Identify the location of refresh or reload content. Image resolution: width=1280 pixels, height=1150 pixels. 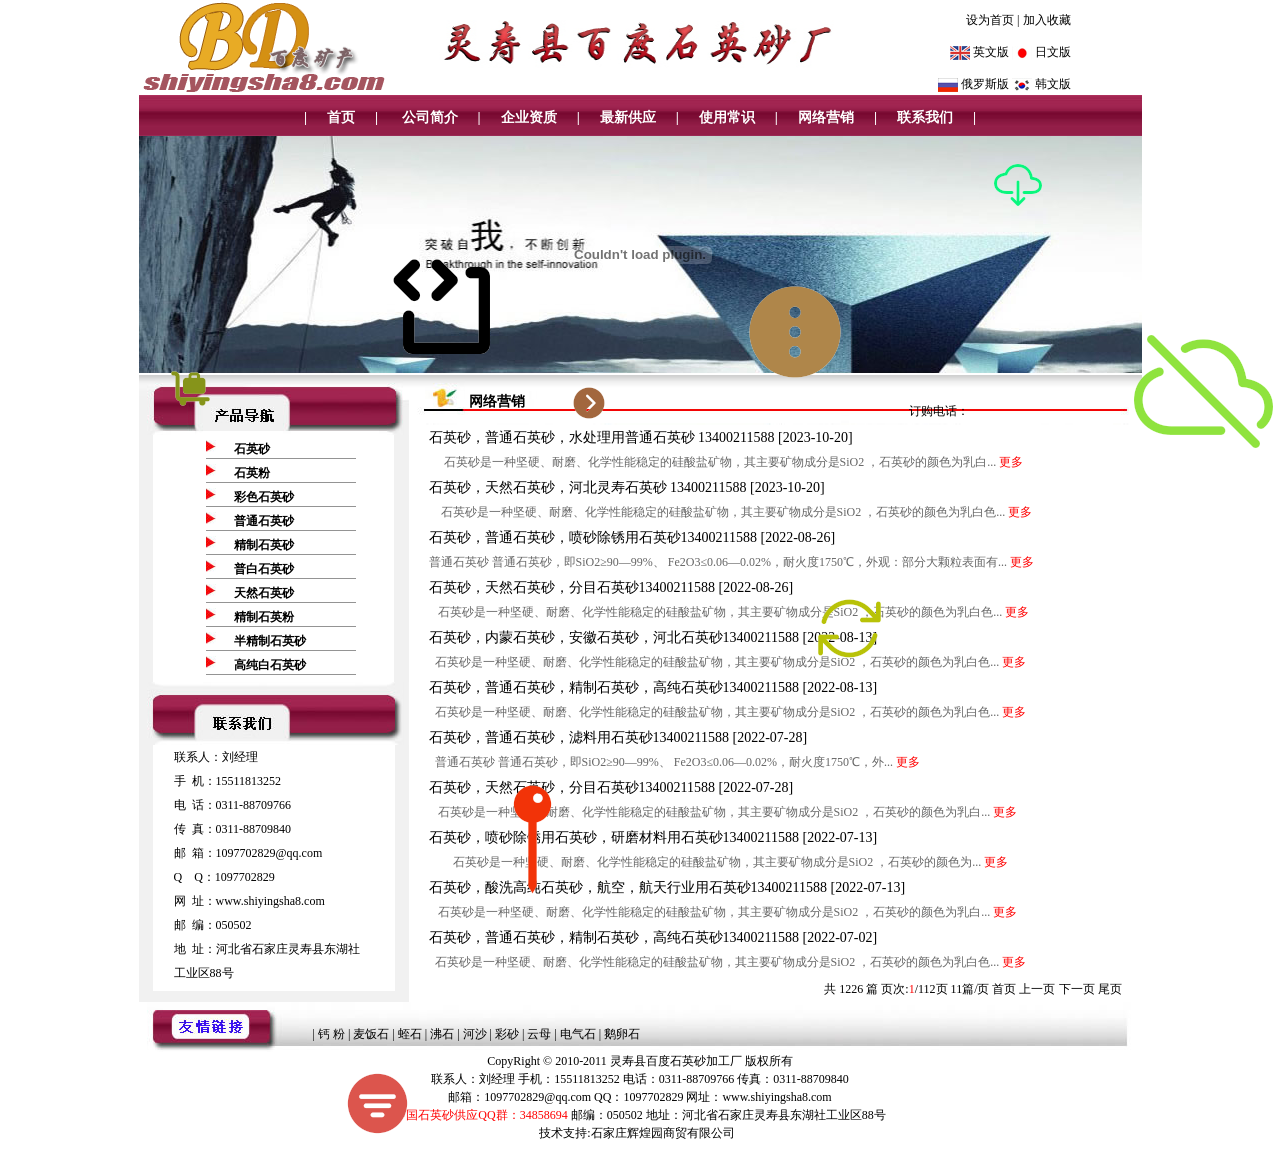
(849, 628).